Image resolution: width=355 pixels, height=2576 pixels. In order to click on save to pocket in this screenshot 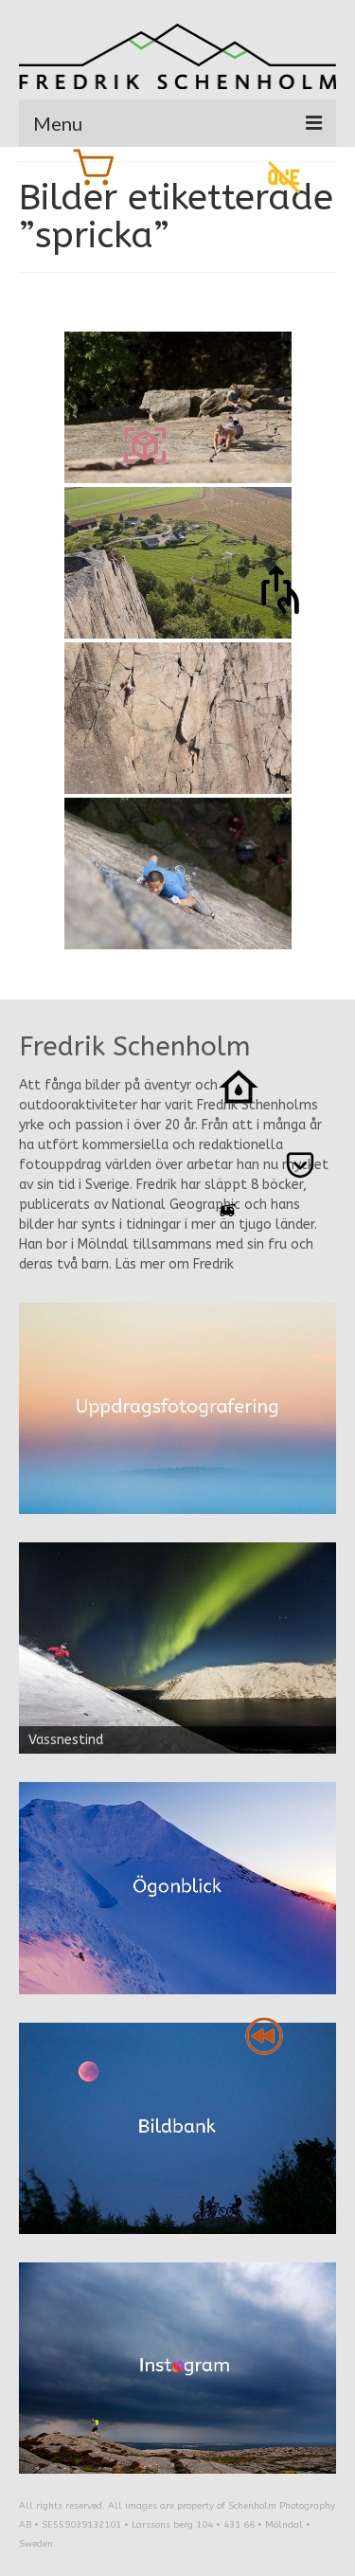, I will do `click(300, 1164)`.